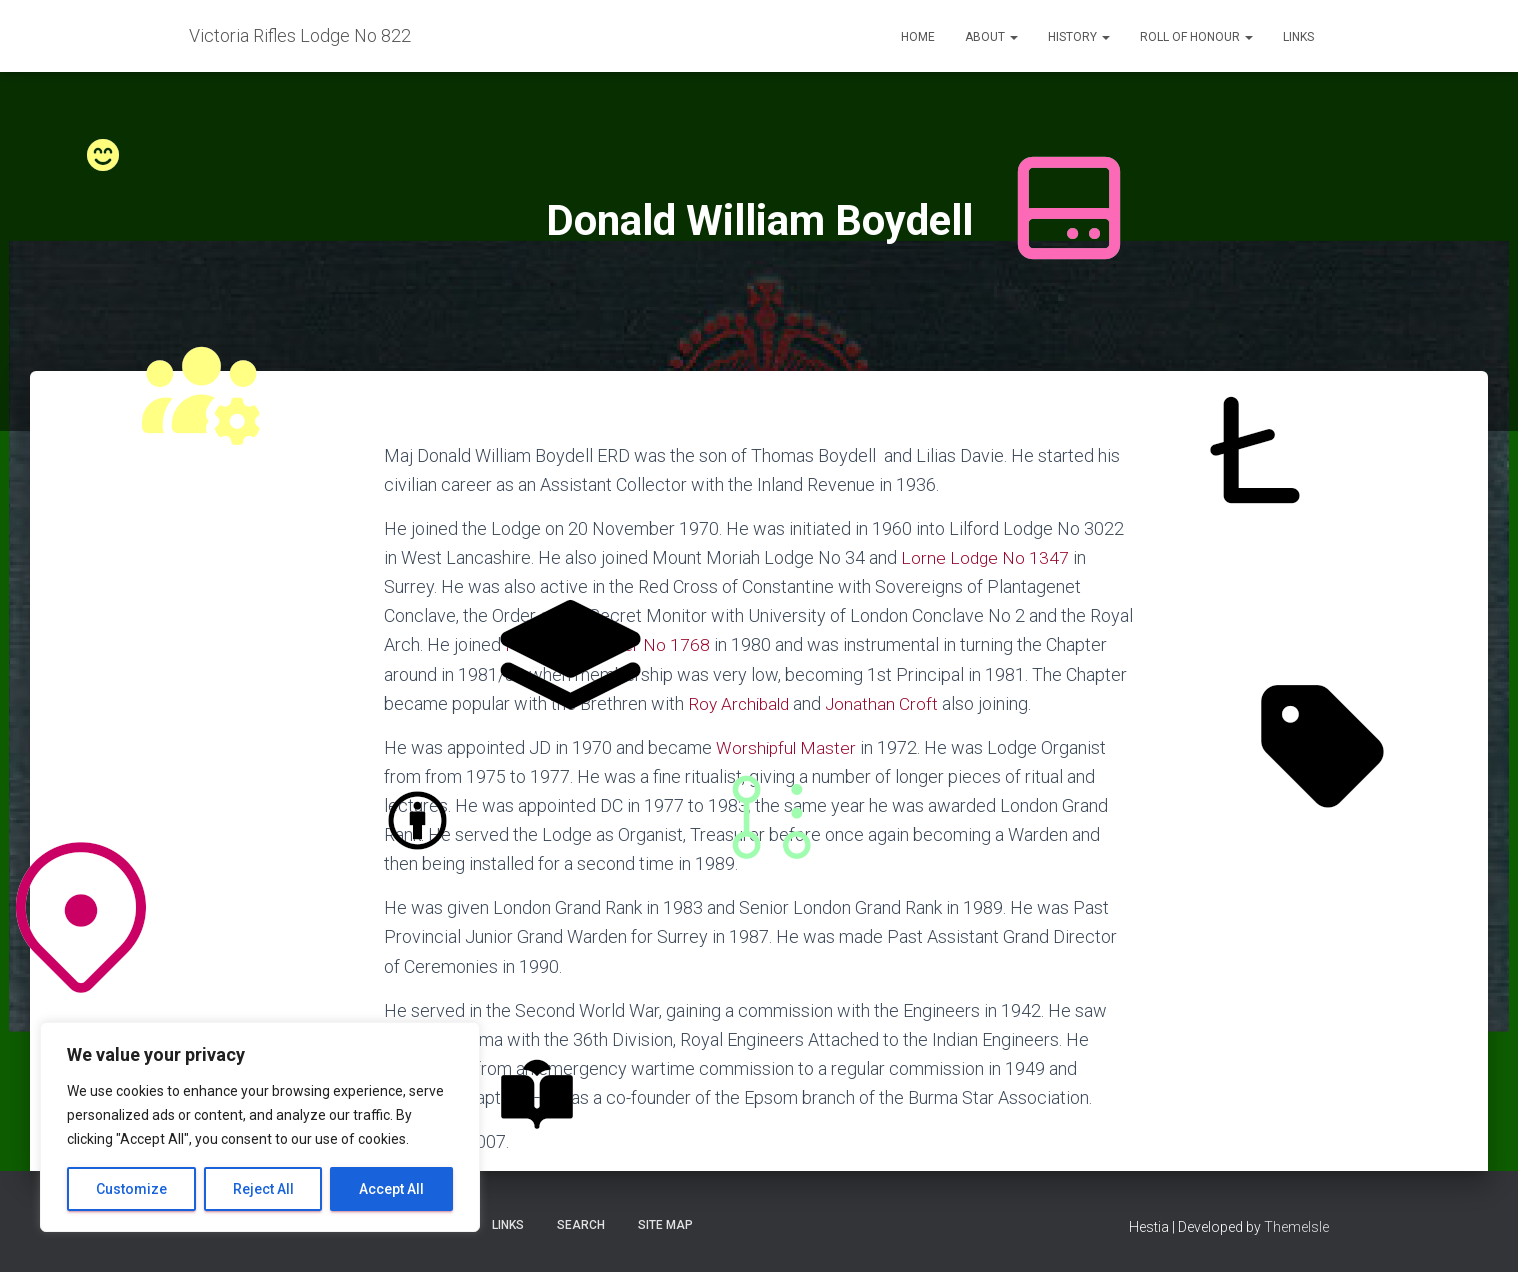  I want to click on draft pull request awaiting review, so click(771, 814).